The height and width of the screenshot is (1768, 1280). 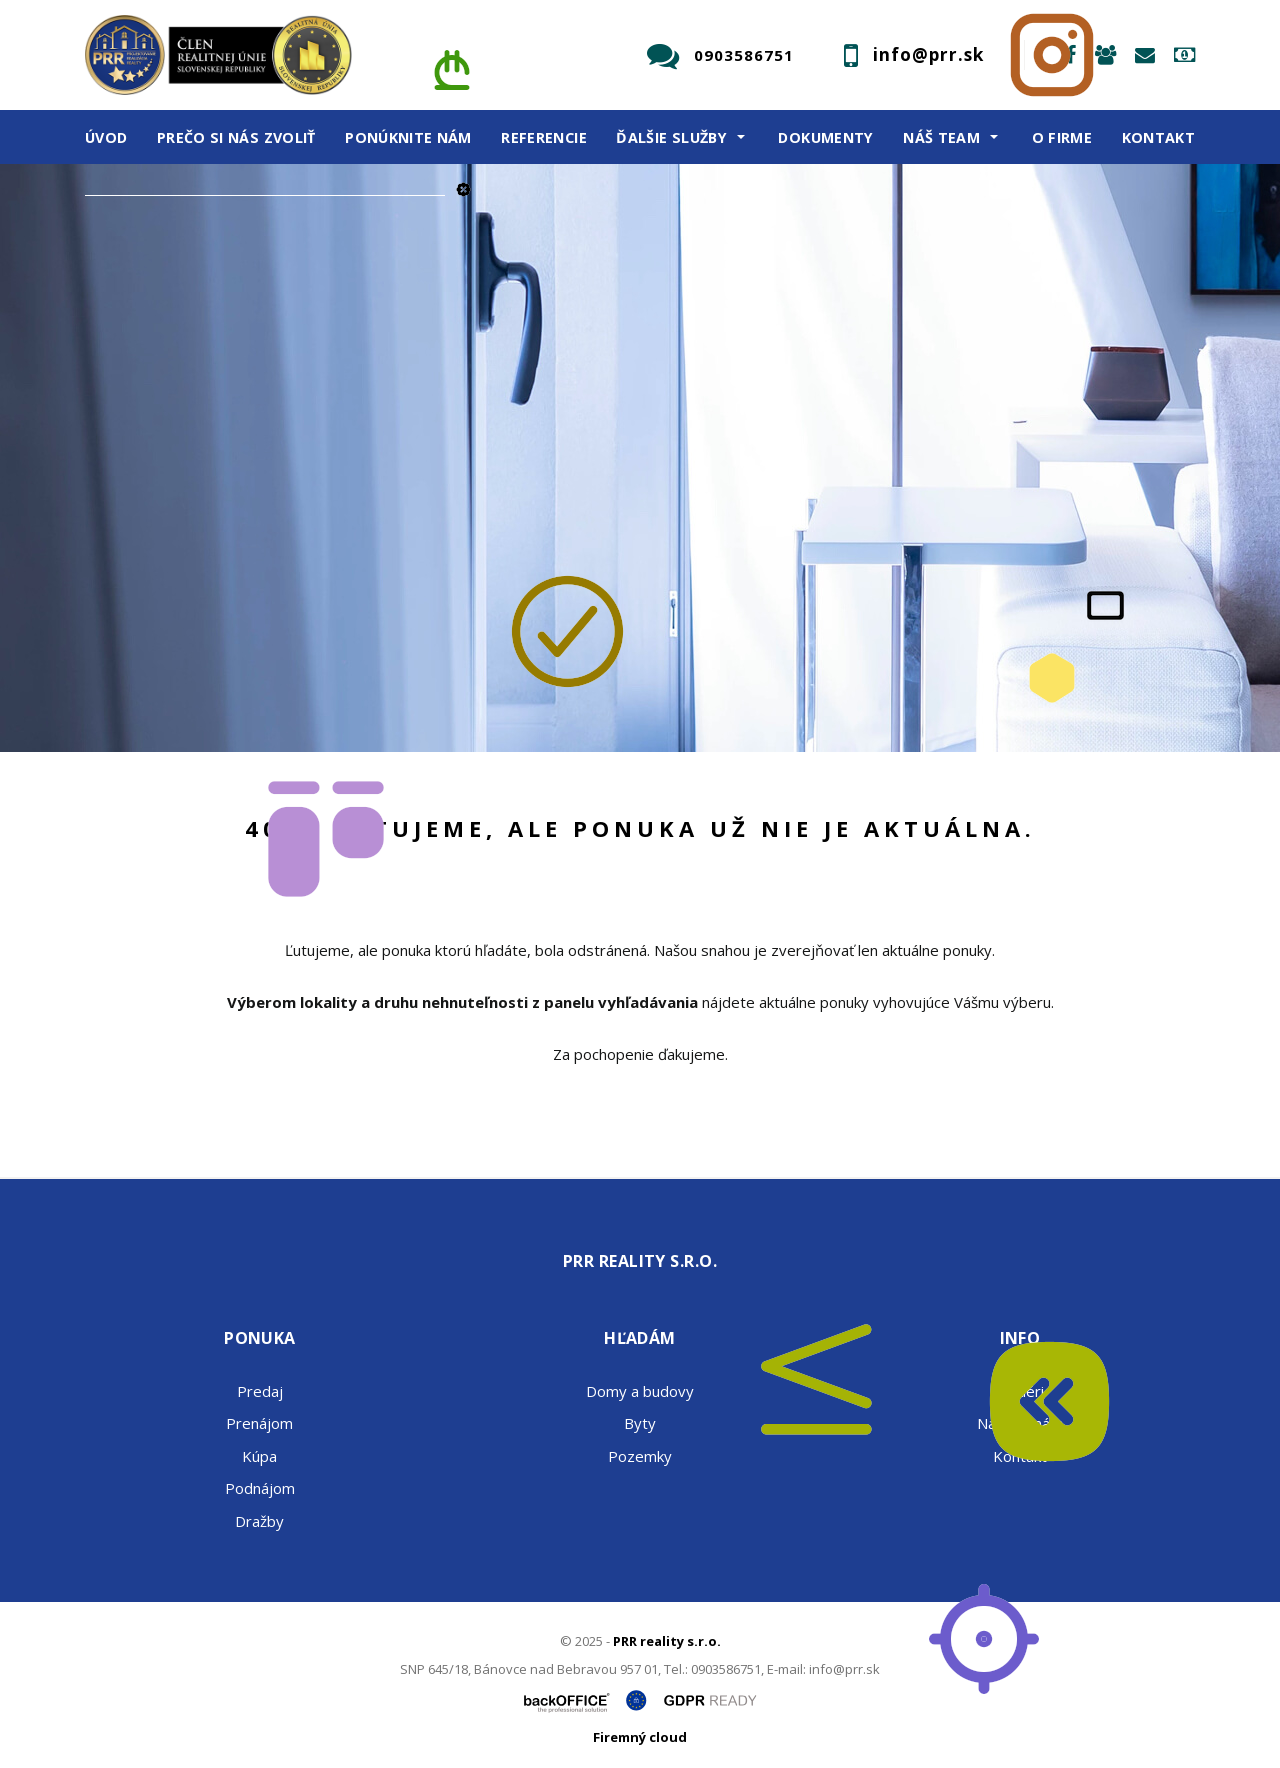 I want to click on indicates Georgian lari currency, so click(x=452, y=70).